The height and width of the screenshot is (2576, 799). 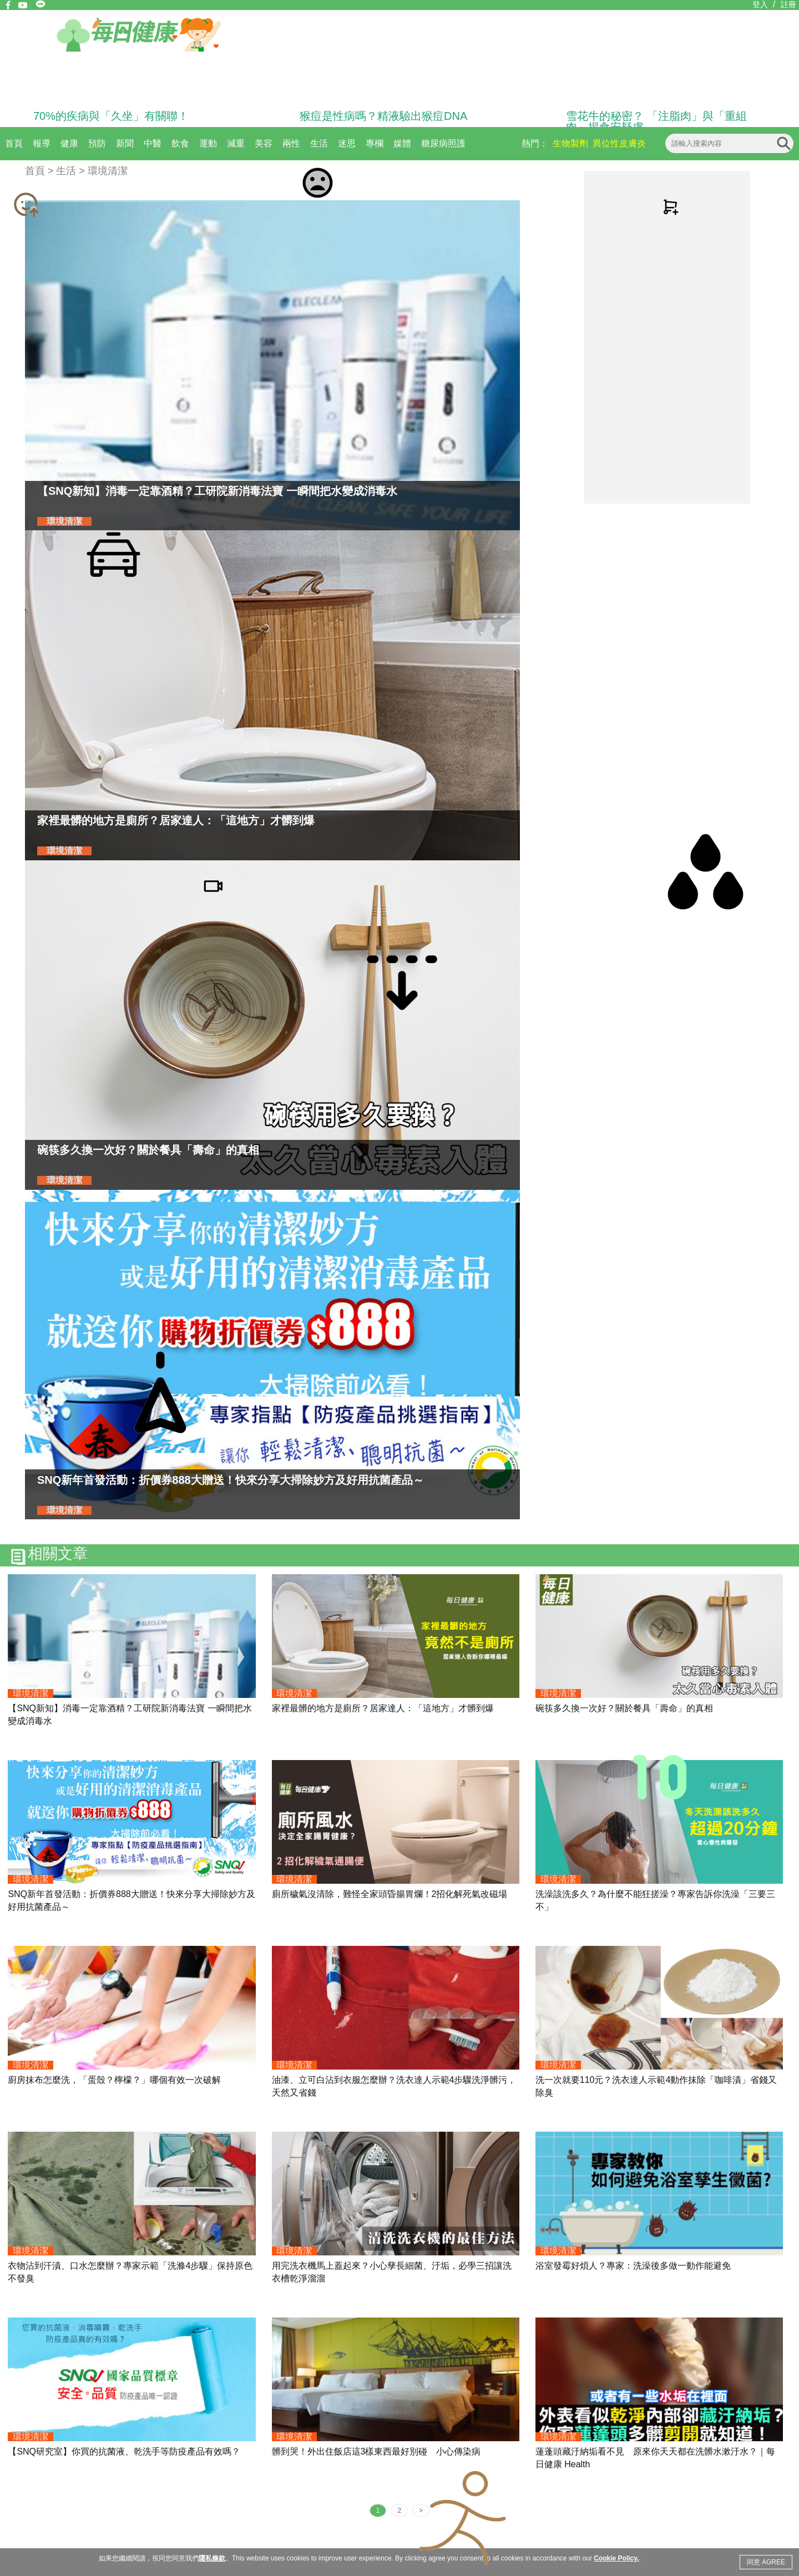 I want to click on start a running or fitness activity, so click(x=464, y=2516).